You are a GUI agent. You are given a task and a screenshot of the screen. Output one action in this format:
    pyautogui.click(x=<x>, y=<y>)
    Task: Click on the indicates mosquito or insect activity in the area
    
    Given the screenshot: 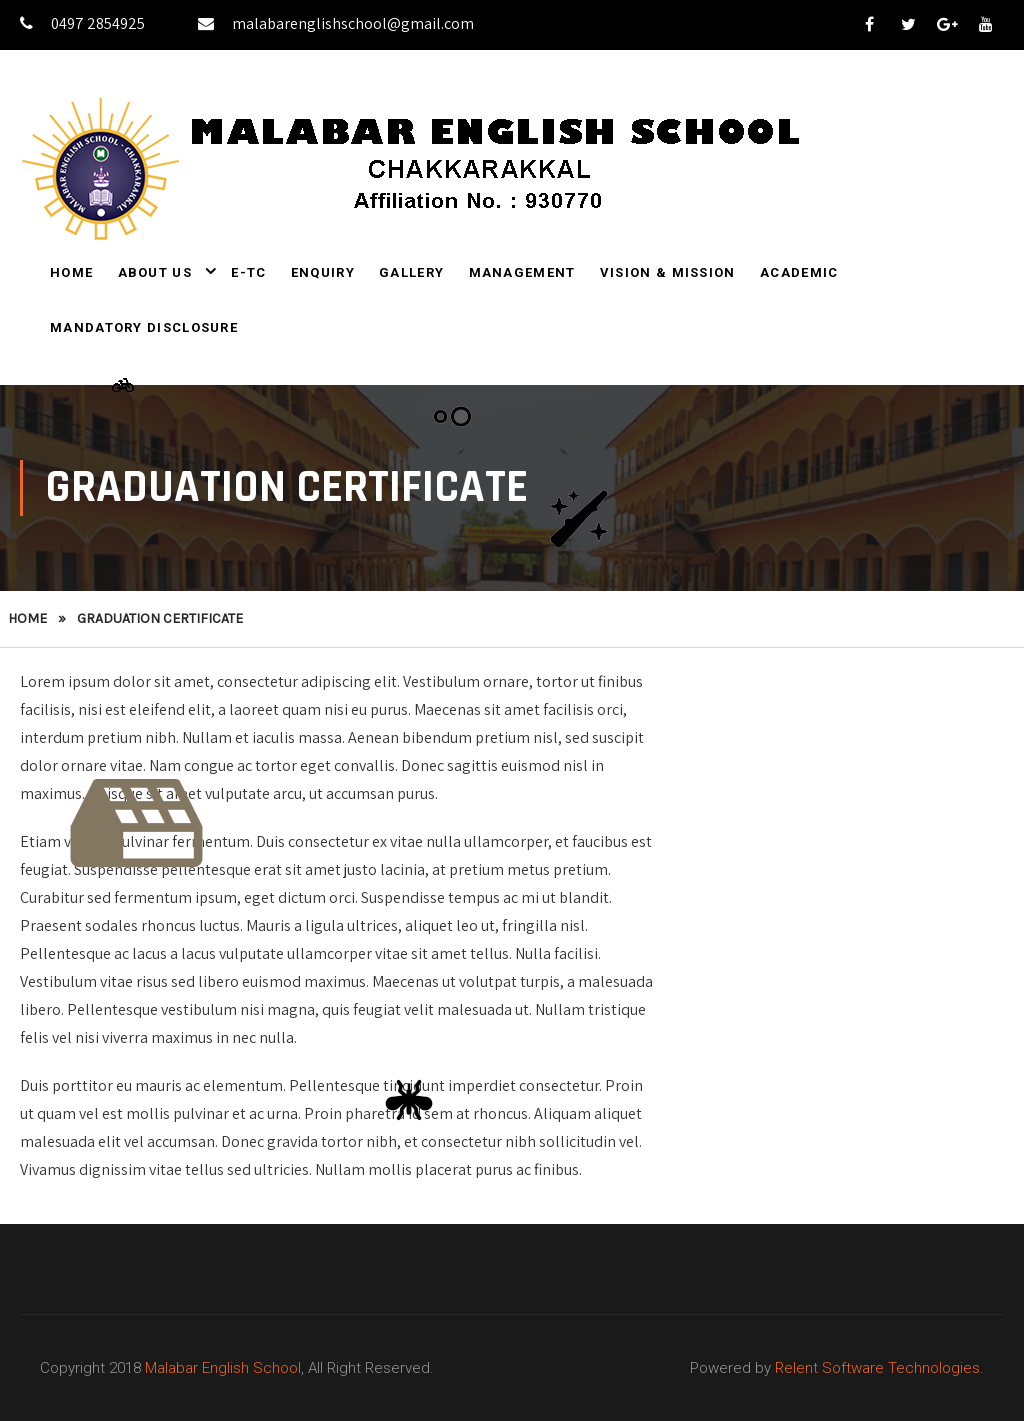 What is the action you would take?
    pyautogui.click(x=409, y=1100)
    